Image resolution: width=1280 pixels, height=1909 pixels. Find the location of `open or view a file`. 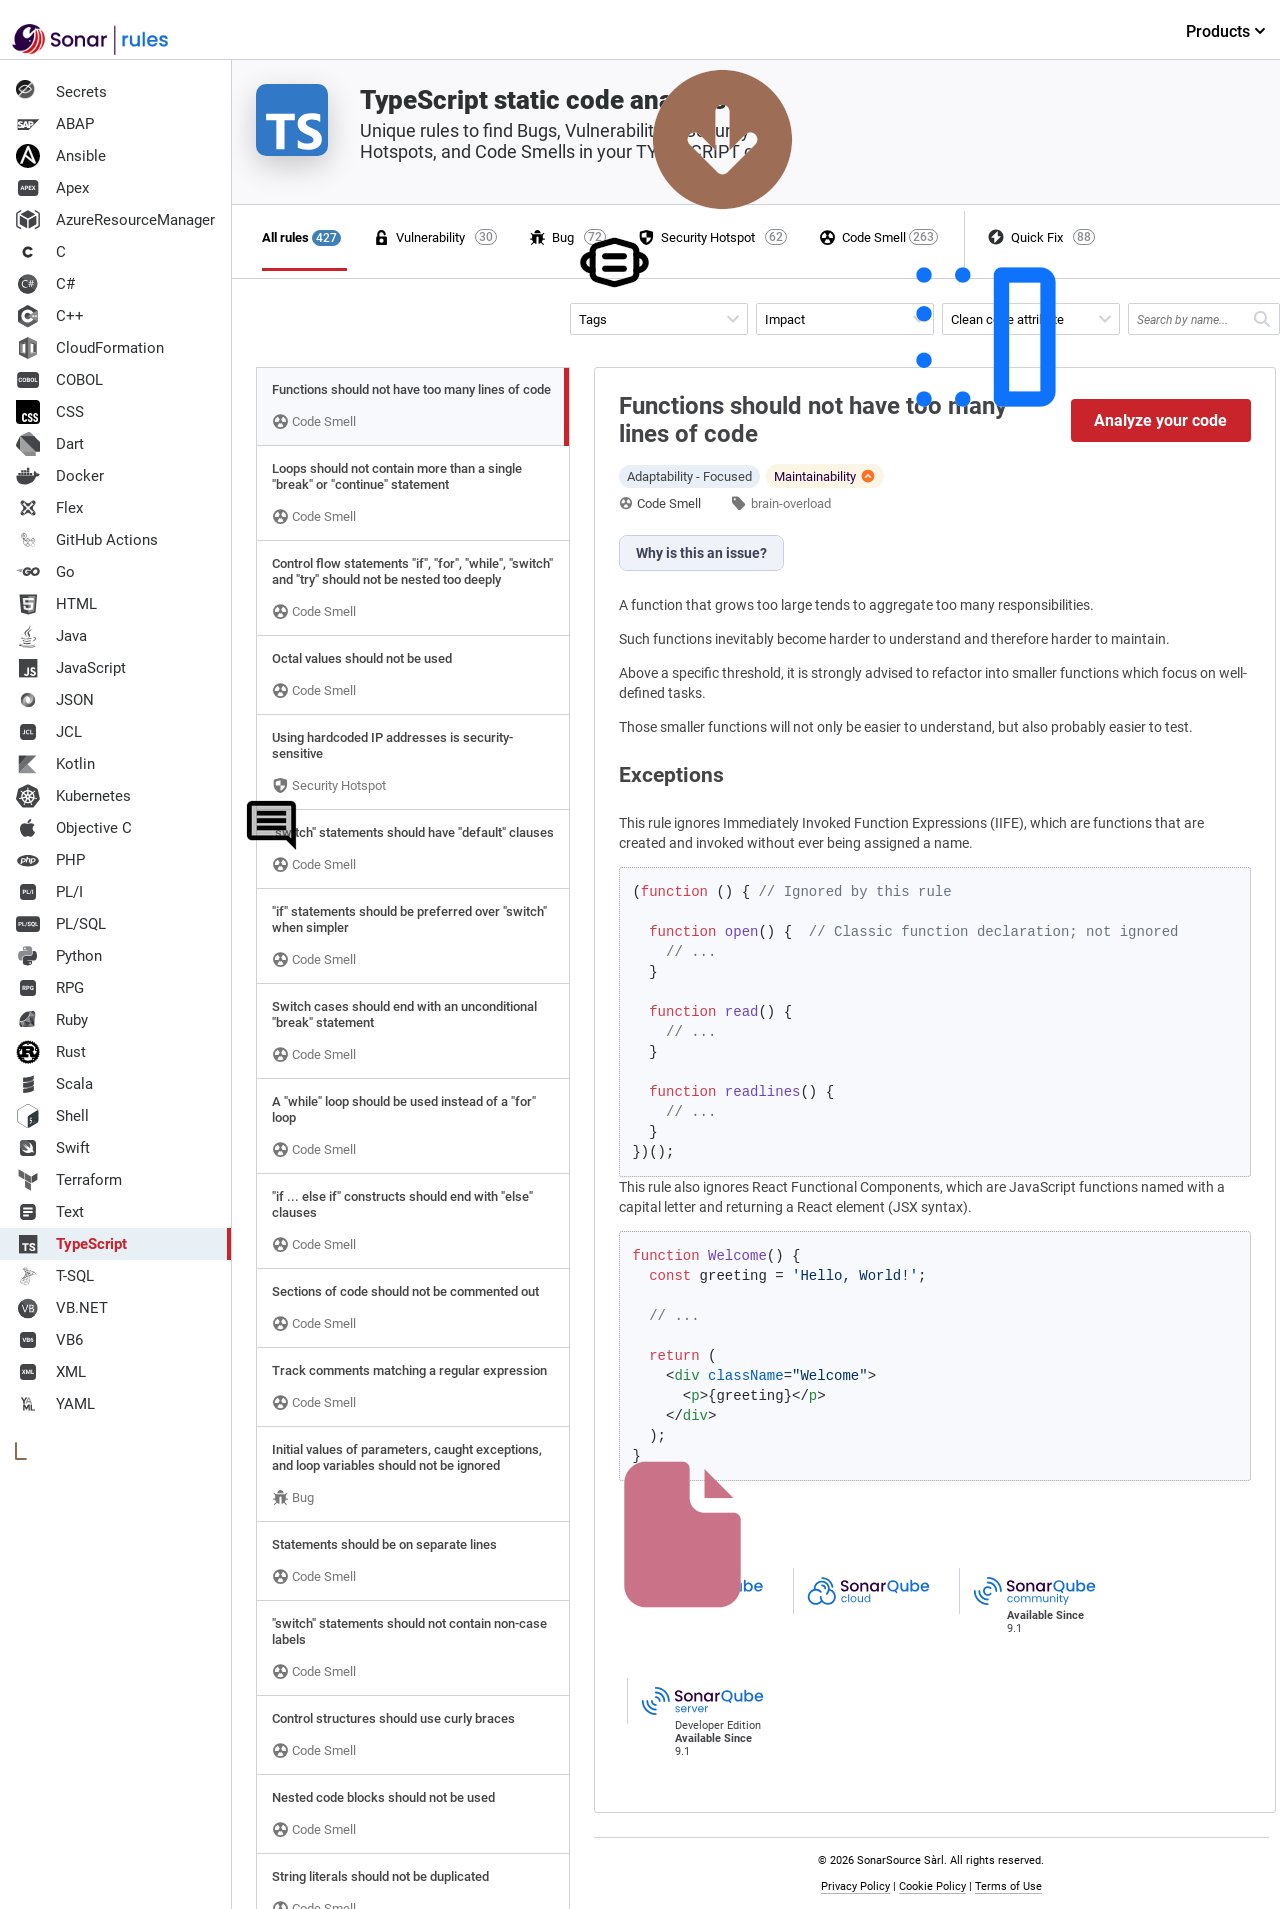

open or view a file is located at coordinates (682, 1534).